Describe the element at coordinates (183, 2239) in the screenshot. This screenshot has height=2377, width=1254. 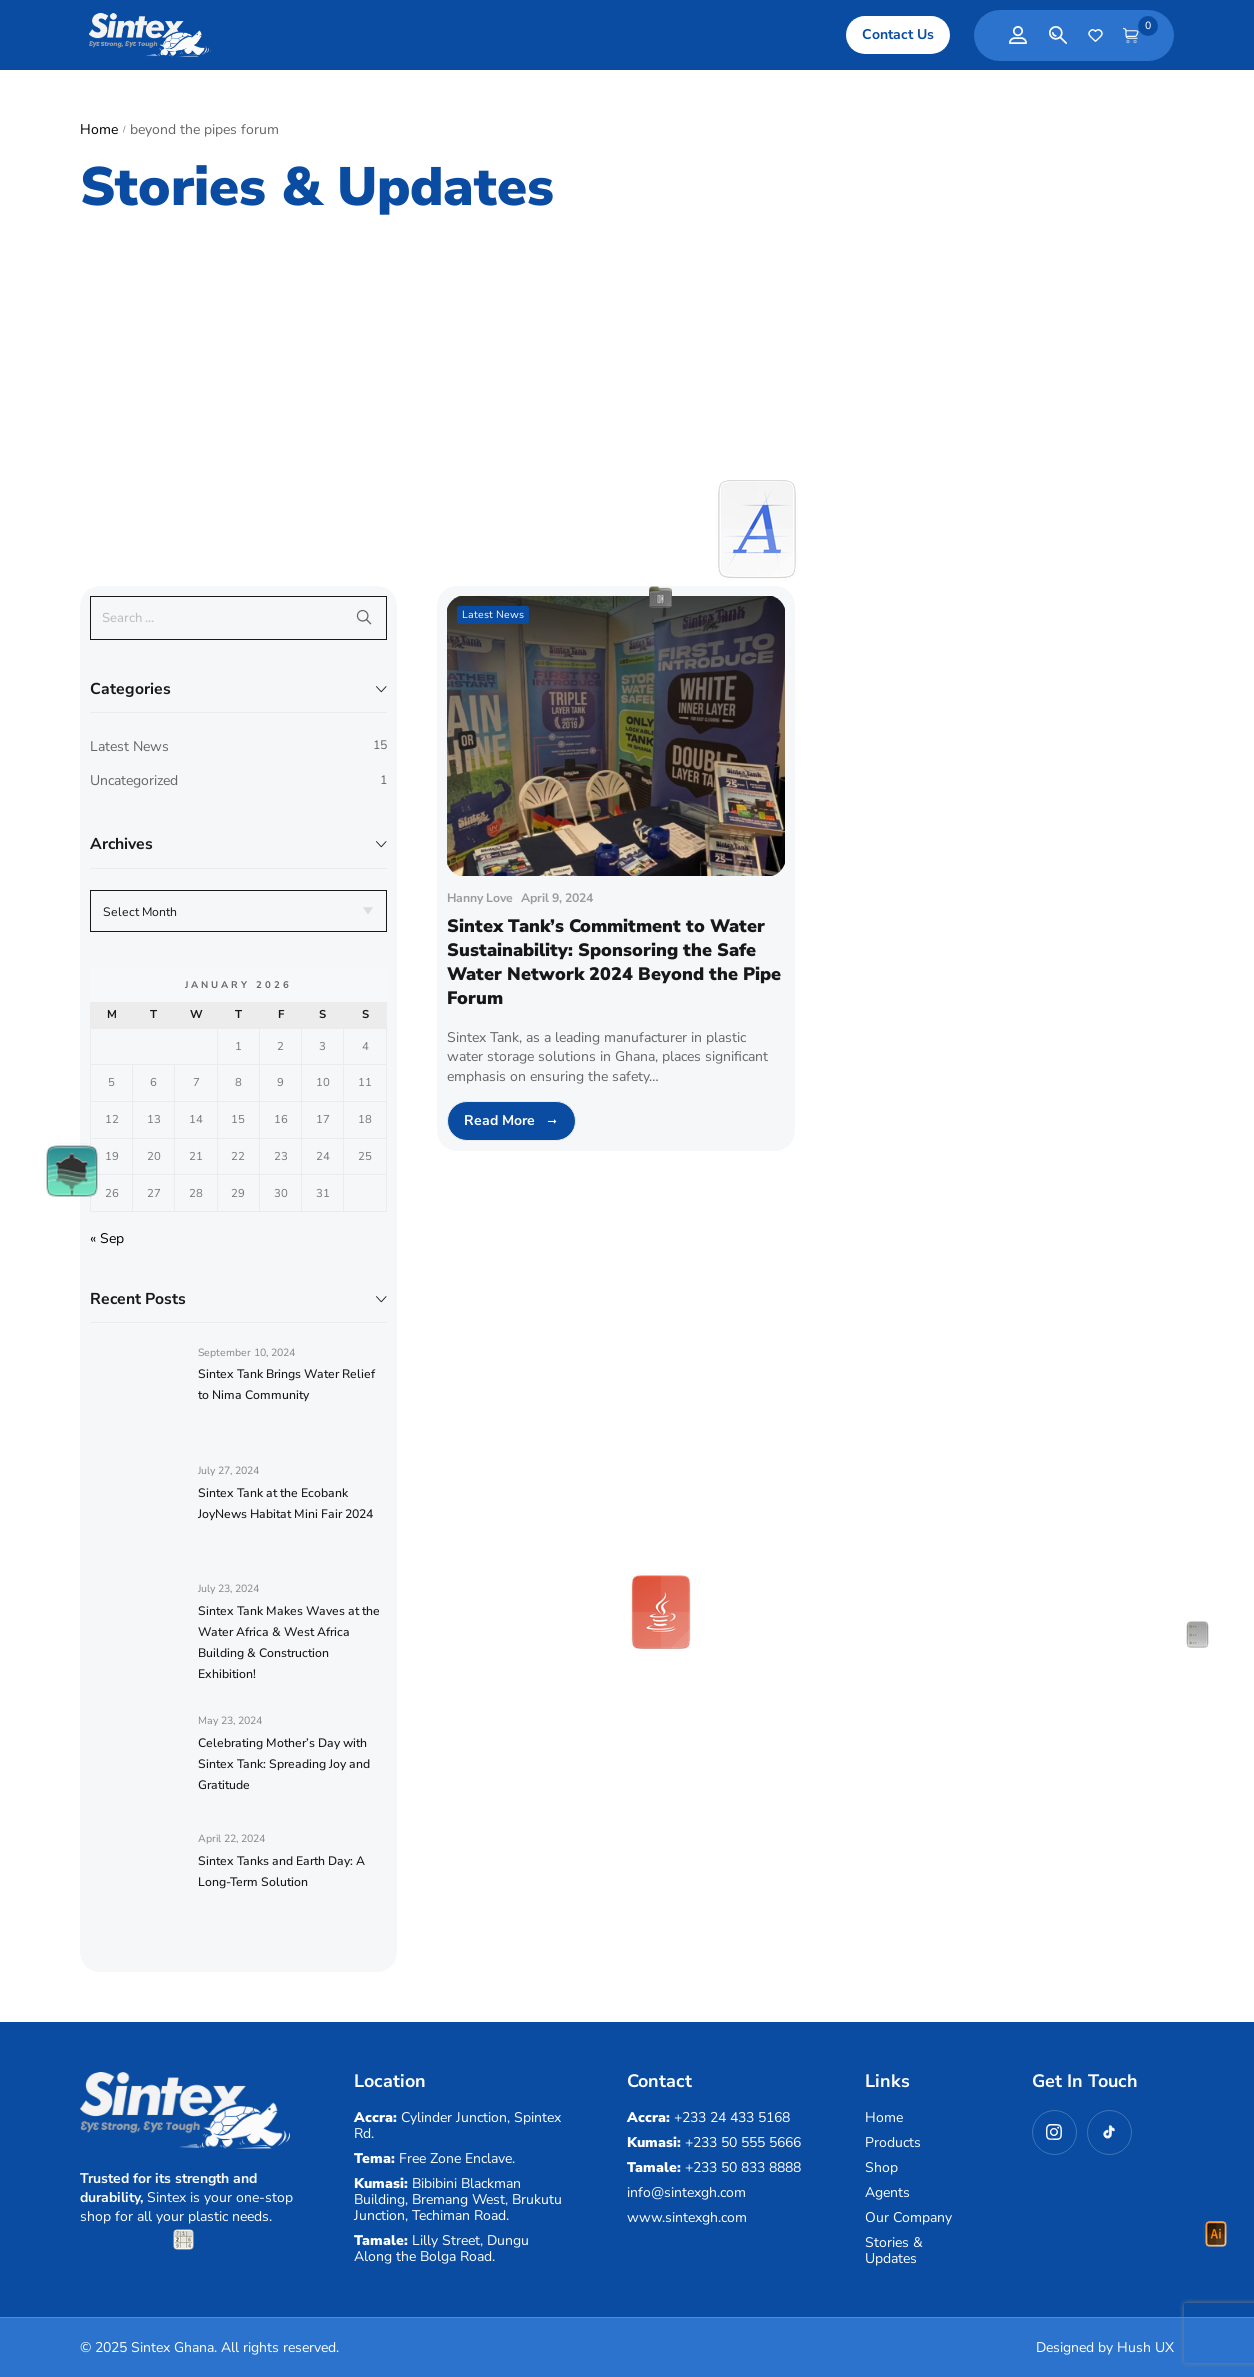
I see `open sudoku puzzle game` at that location.